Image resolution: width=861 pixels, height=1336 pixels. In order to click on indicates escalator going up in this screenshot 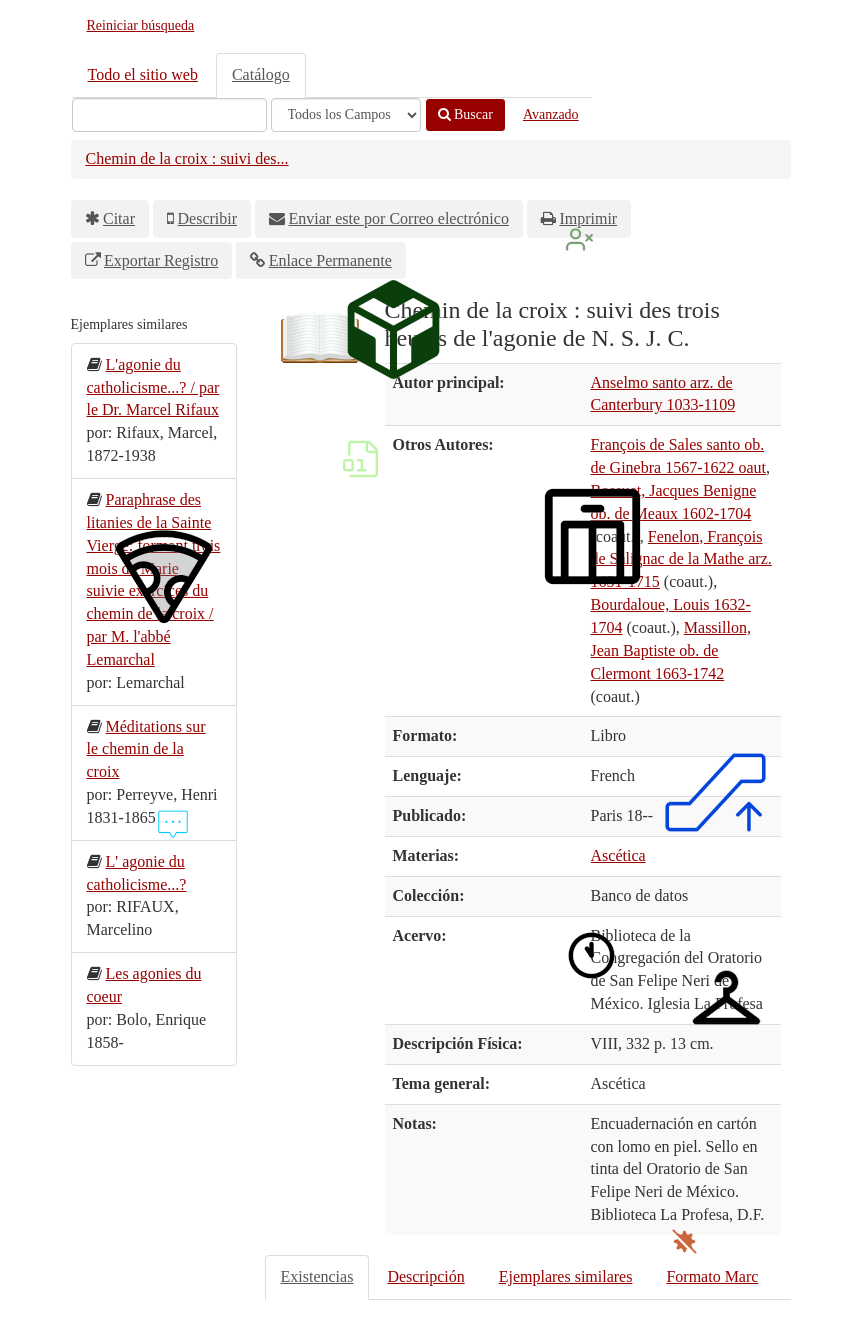, I will do `click(715, 792)`.